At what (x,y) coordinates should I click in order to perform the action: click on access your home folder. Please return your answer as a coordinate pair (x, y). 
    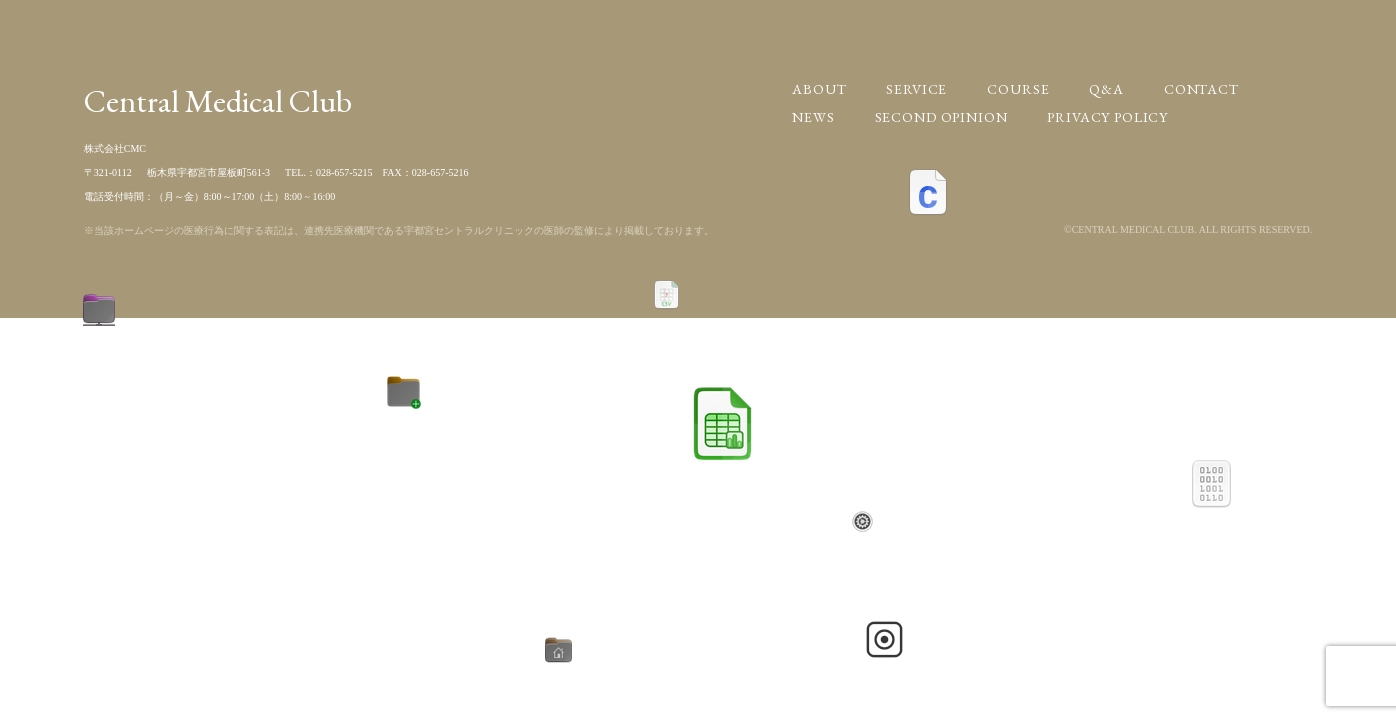
    Looking at the image, I should click on (558, 649).